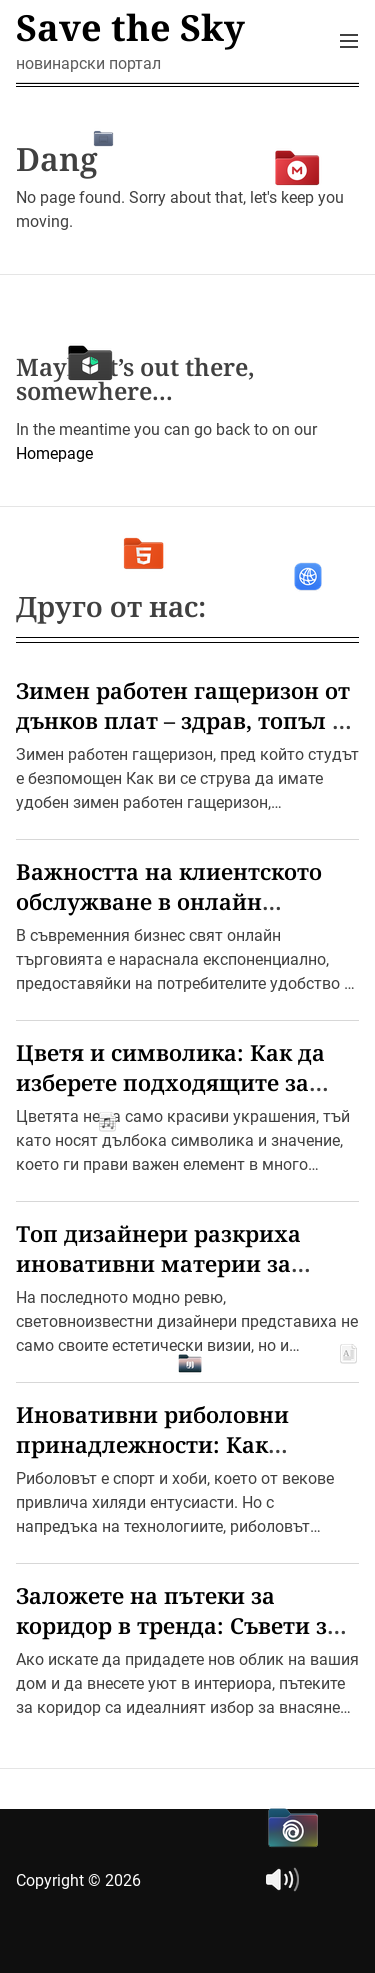 Image resolution: width=375 pixels, height=1973 pixels. What do you see at coordinates (348, 1353) in the screenshot?
I see `open a rich text format document` at bounding box center [348, 1353].